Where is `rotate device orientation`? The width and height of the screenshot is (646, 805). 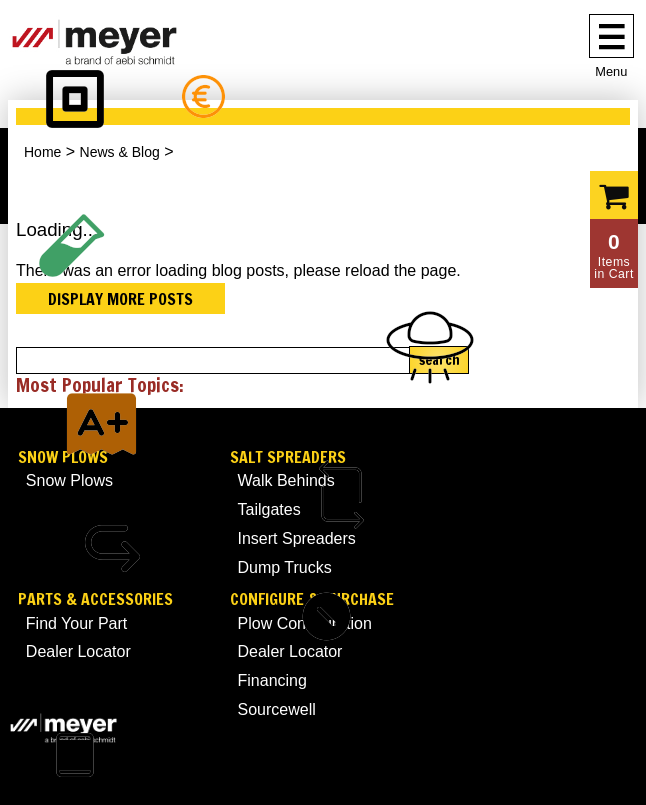
rotate device orientation is located at coordinates (341, 494).